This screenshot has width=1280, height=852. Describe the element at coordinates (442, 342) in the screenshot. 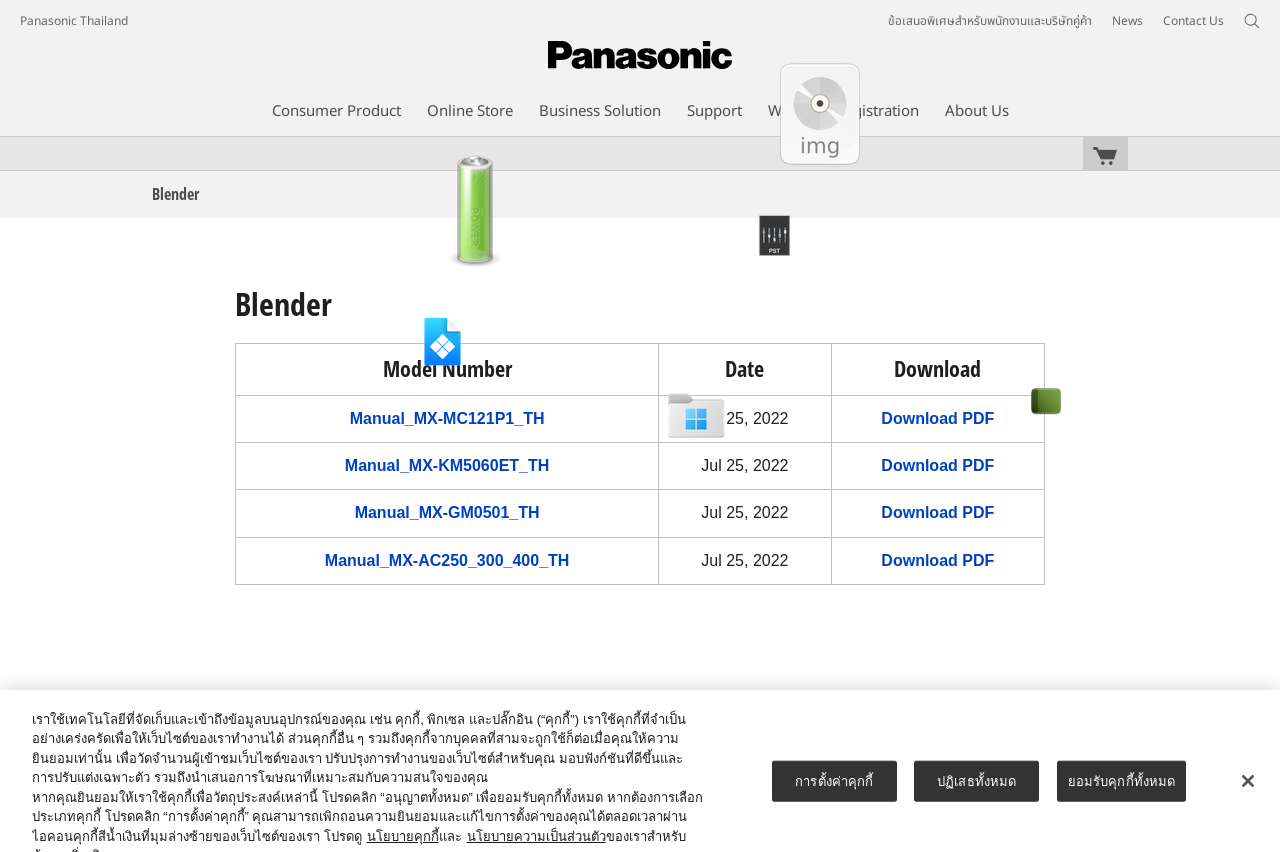

I see `windows control panel file running through wine compatibility layer` at that location.